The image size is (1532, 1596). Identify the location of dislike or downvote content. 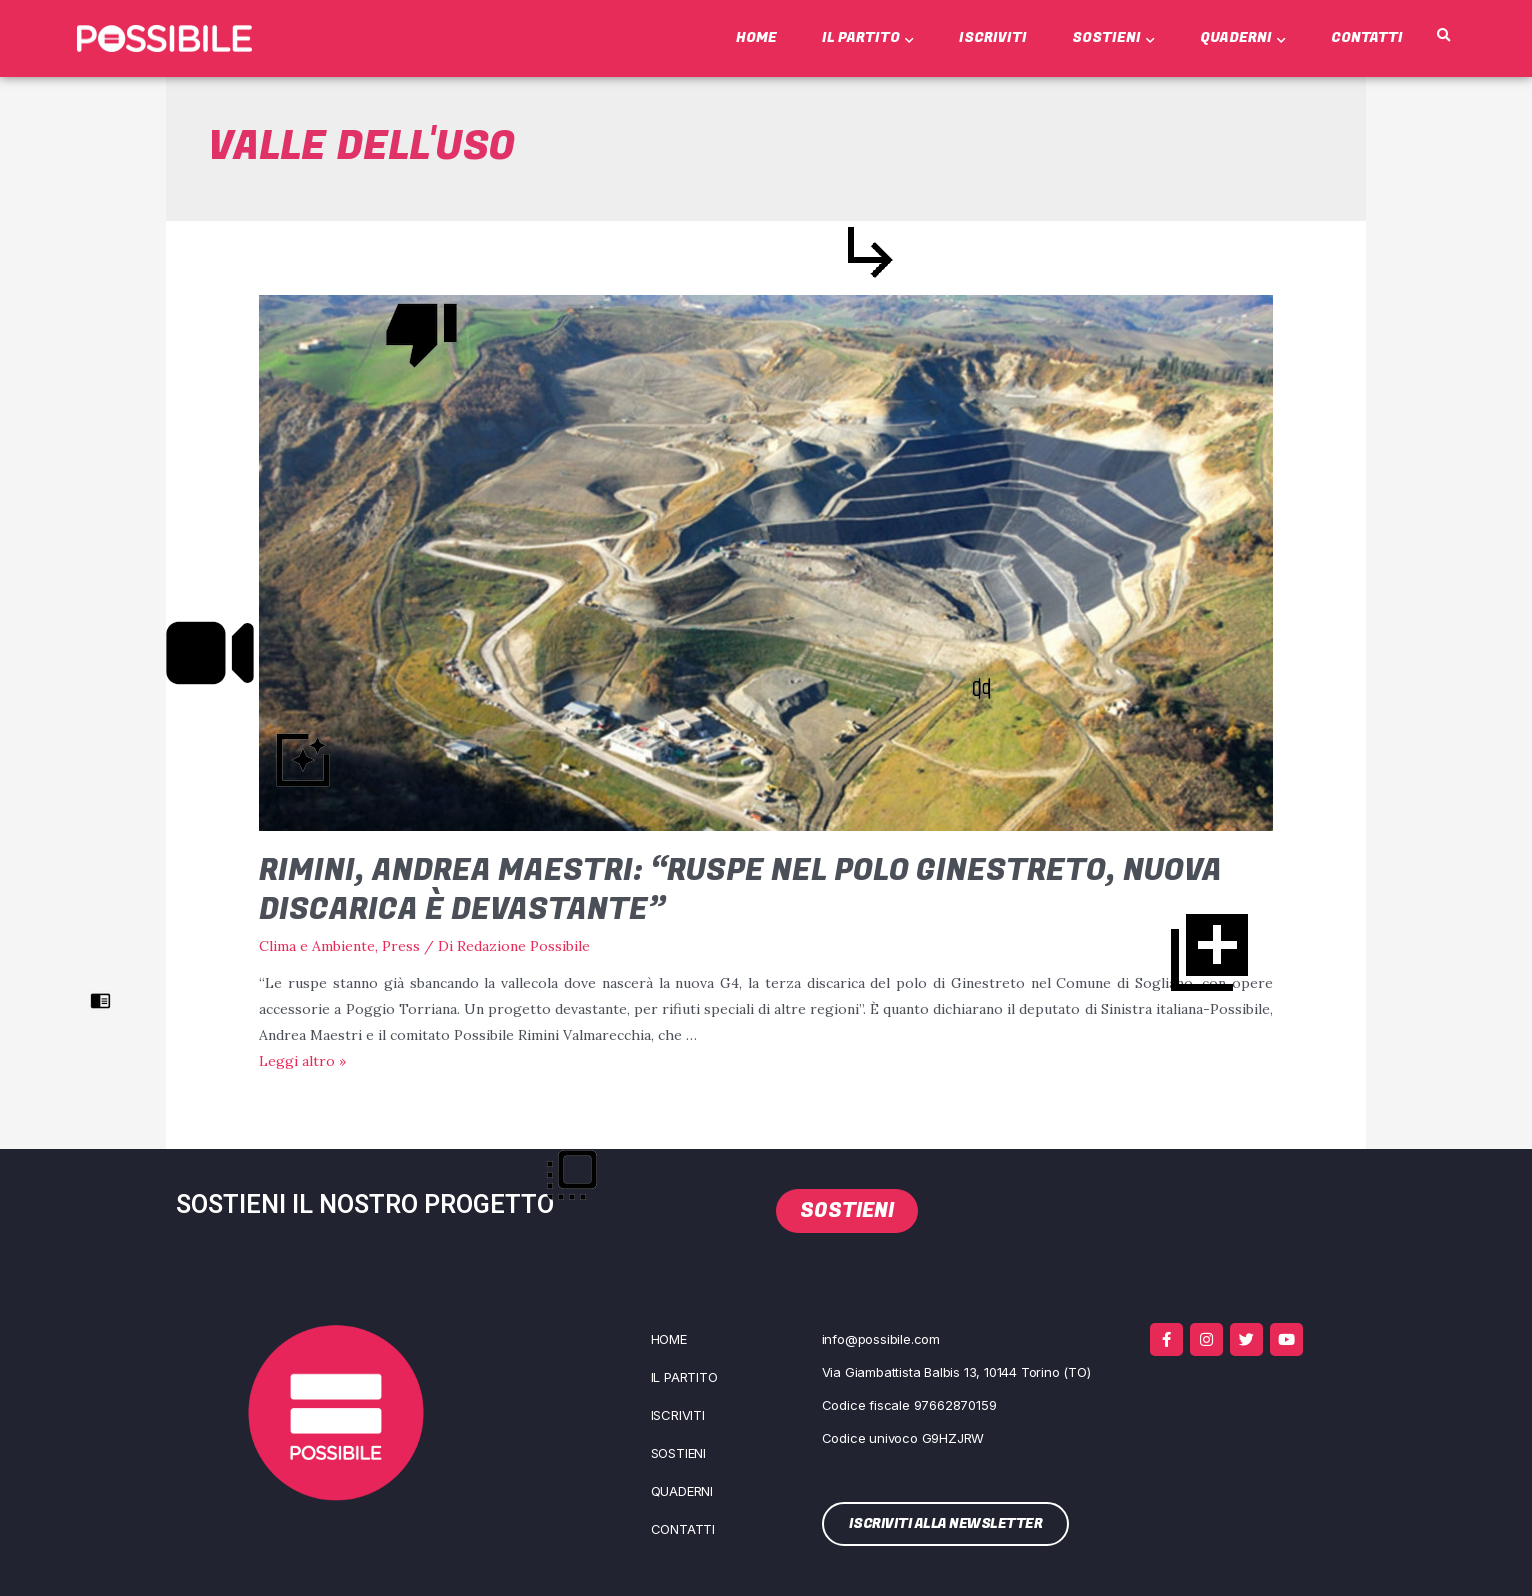
(421, 332).